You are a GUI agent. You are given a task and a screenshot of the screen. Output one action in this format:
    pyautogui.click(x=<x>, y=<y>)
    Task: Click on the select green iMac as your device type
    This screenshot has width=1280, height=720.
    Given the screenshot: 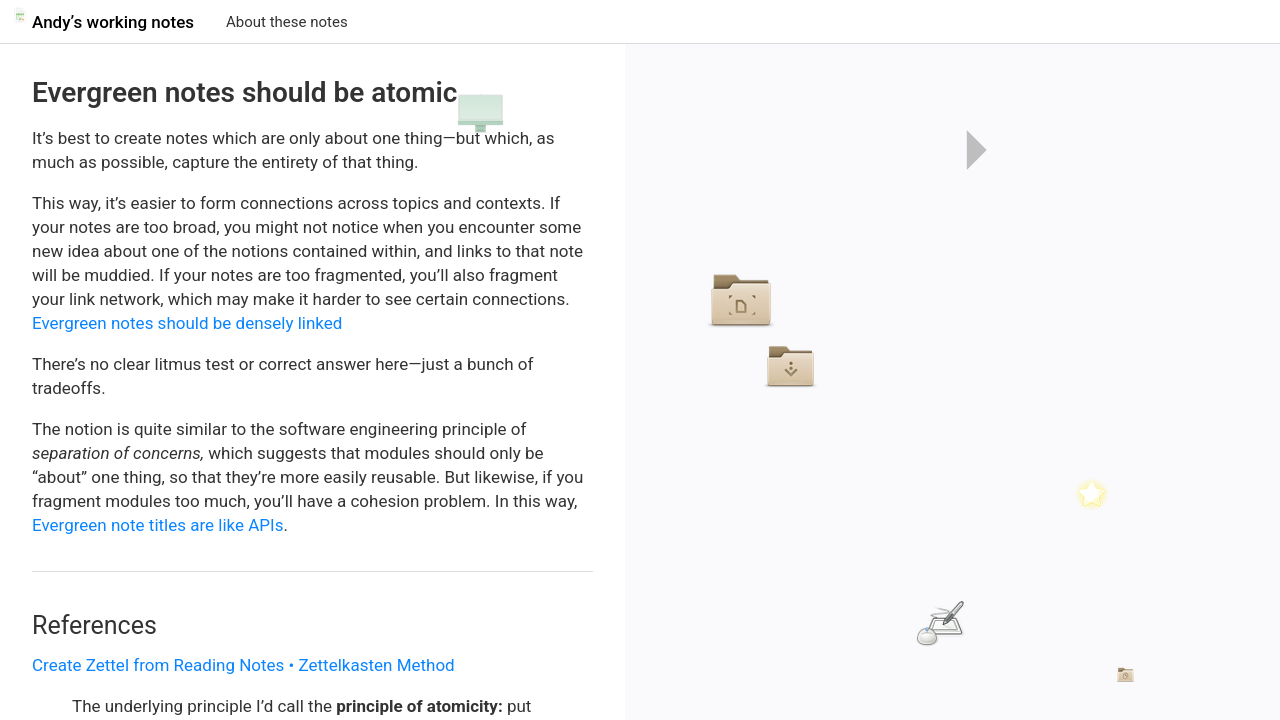 What is the action you would take?
    pyautogui.click(x=480, y=112)
    